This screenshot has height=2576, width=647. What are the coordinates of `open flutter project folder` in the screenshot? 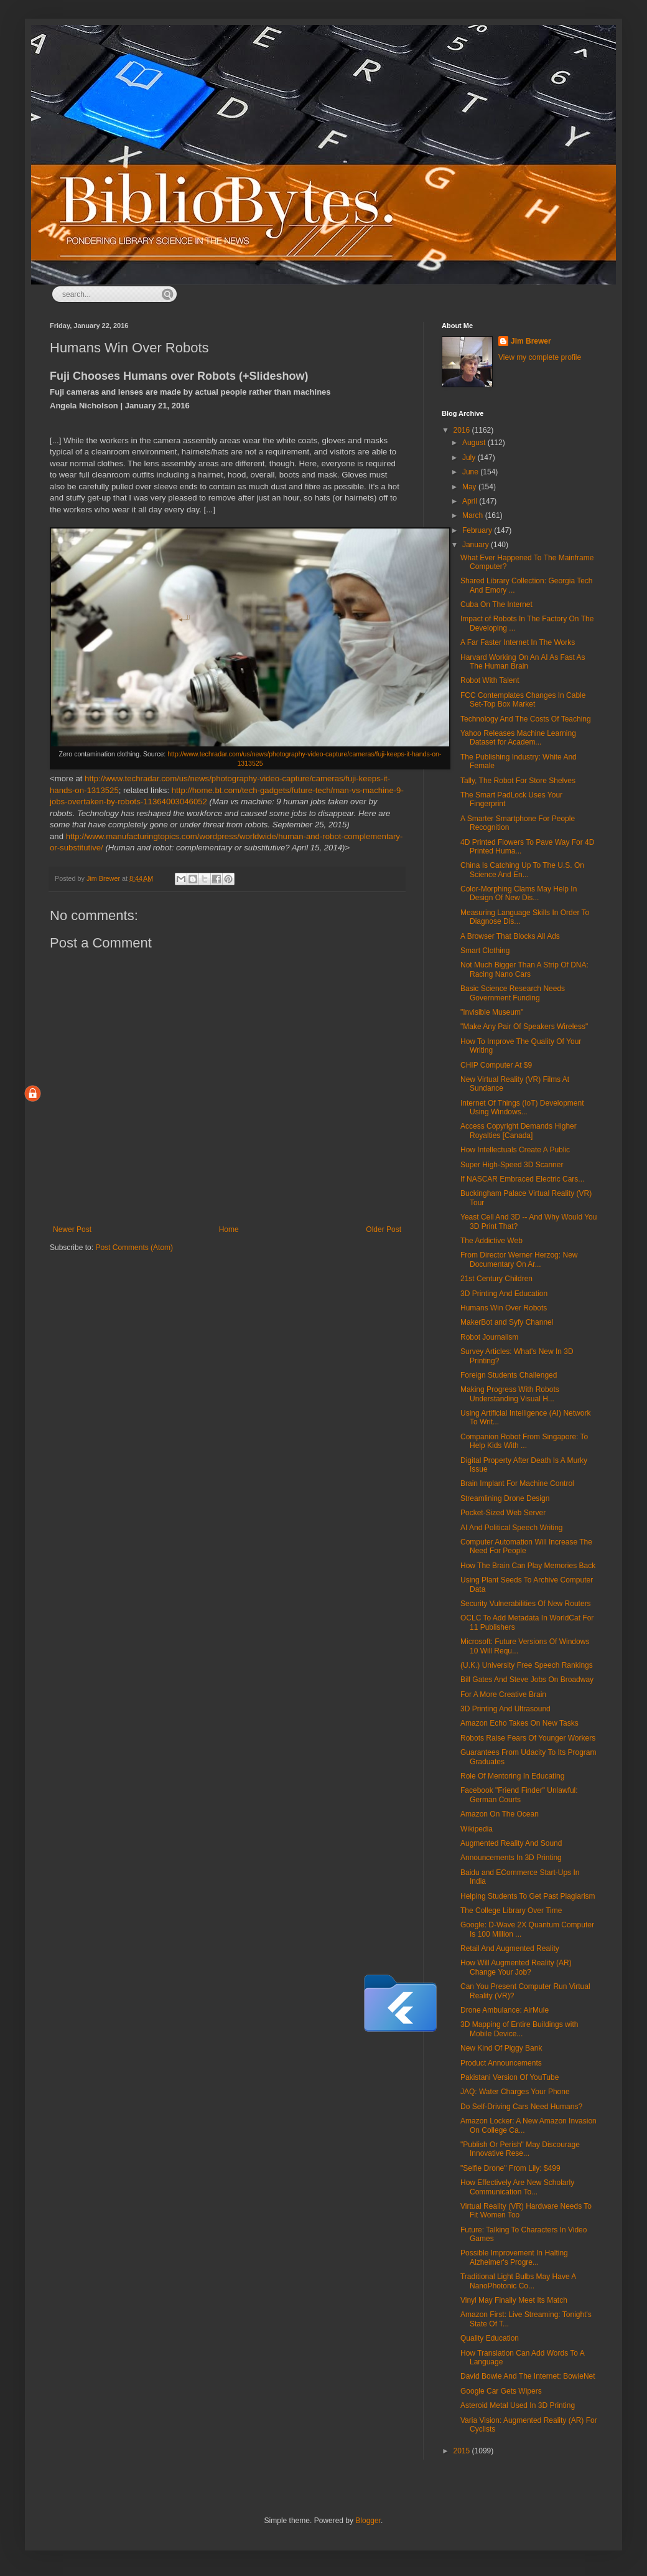 It's located at (400, 2005).